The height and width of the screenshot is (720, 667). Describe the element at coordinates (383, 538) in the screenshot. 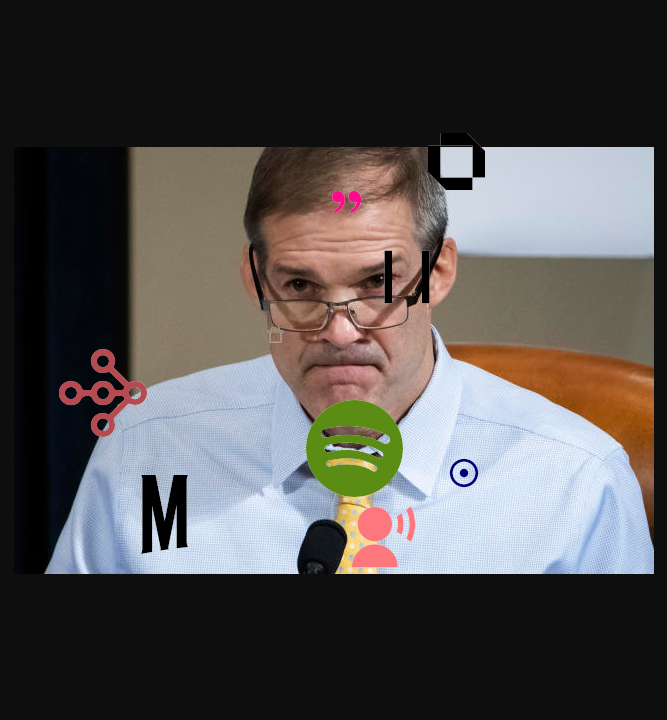

I see `access voice or speech settings` at that location.